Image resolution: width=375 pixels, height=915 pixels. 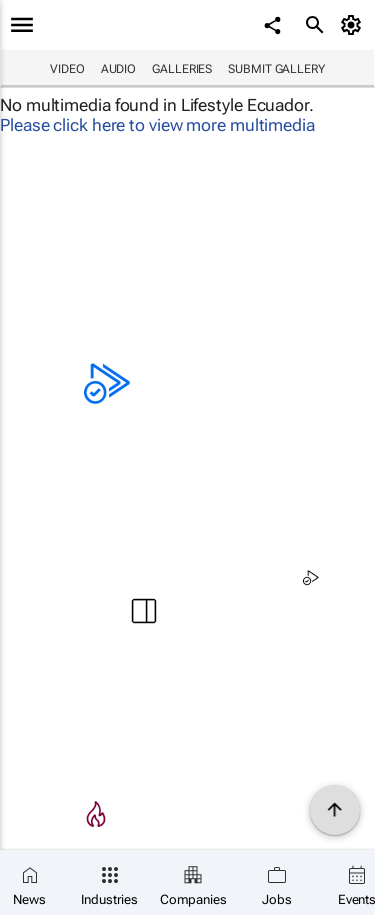 What do you see at coordinates (96, 814) in the screenshot?
I see `indicates trending or popular content` at bounding box center [96, 814].